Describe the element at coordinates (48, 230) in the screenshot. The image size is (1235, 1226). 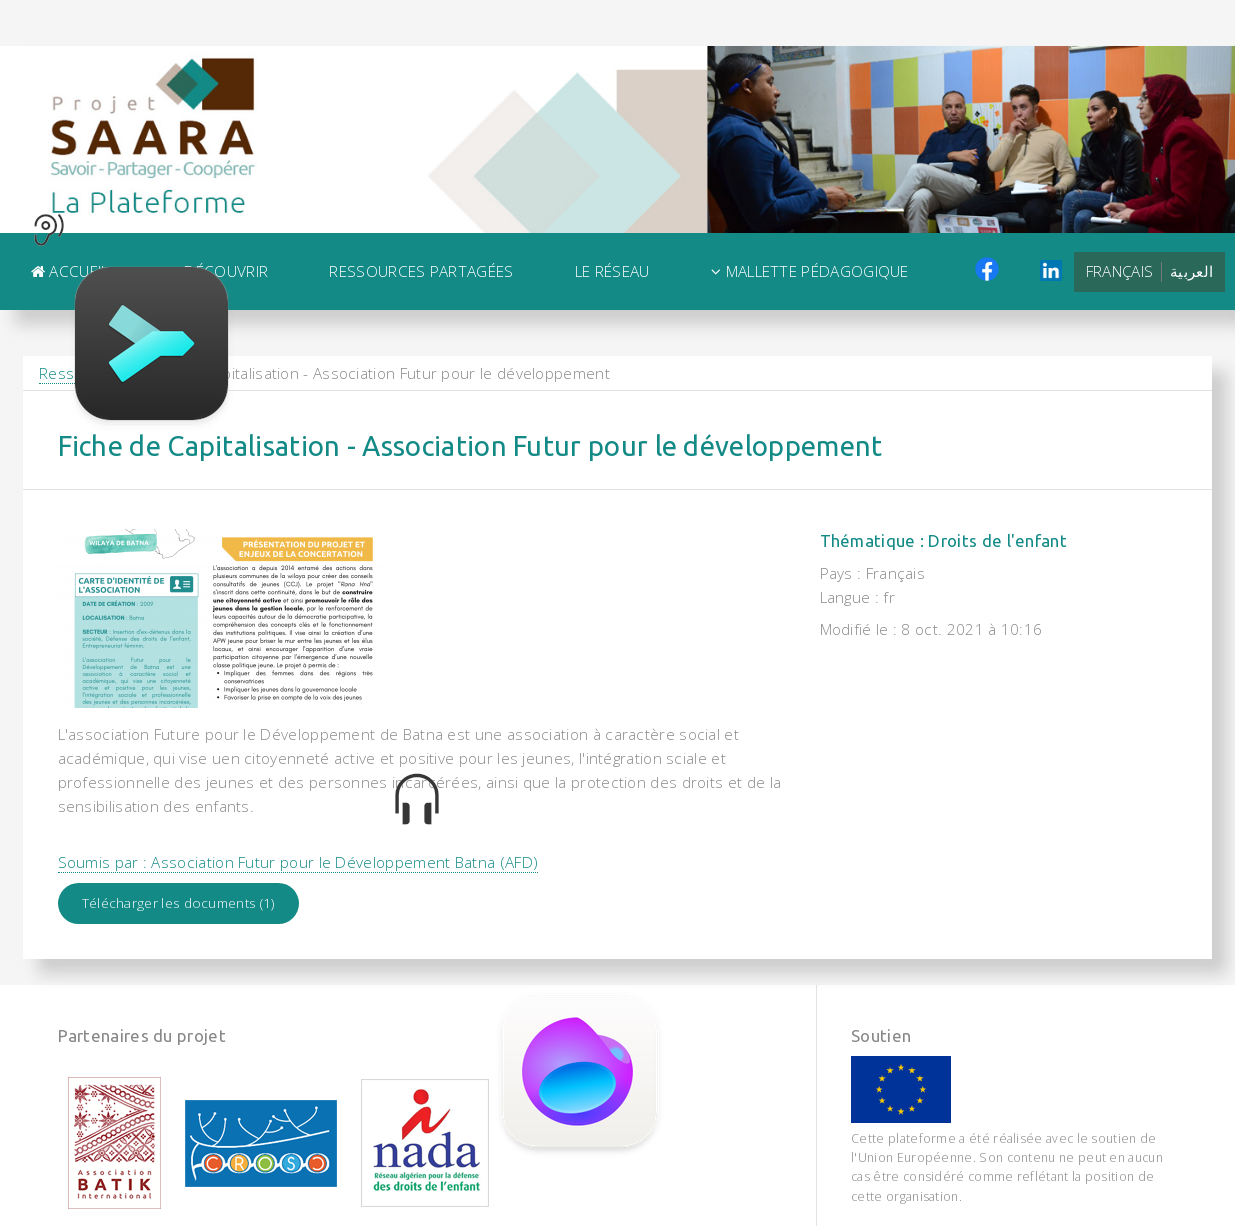
I see `access hearing accessibility settings` at that location.